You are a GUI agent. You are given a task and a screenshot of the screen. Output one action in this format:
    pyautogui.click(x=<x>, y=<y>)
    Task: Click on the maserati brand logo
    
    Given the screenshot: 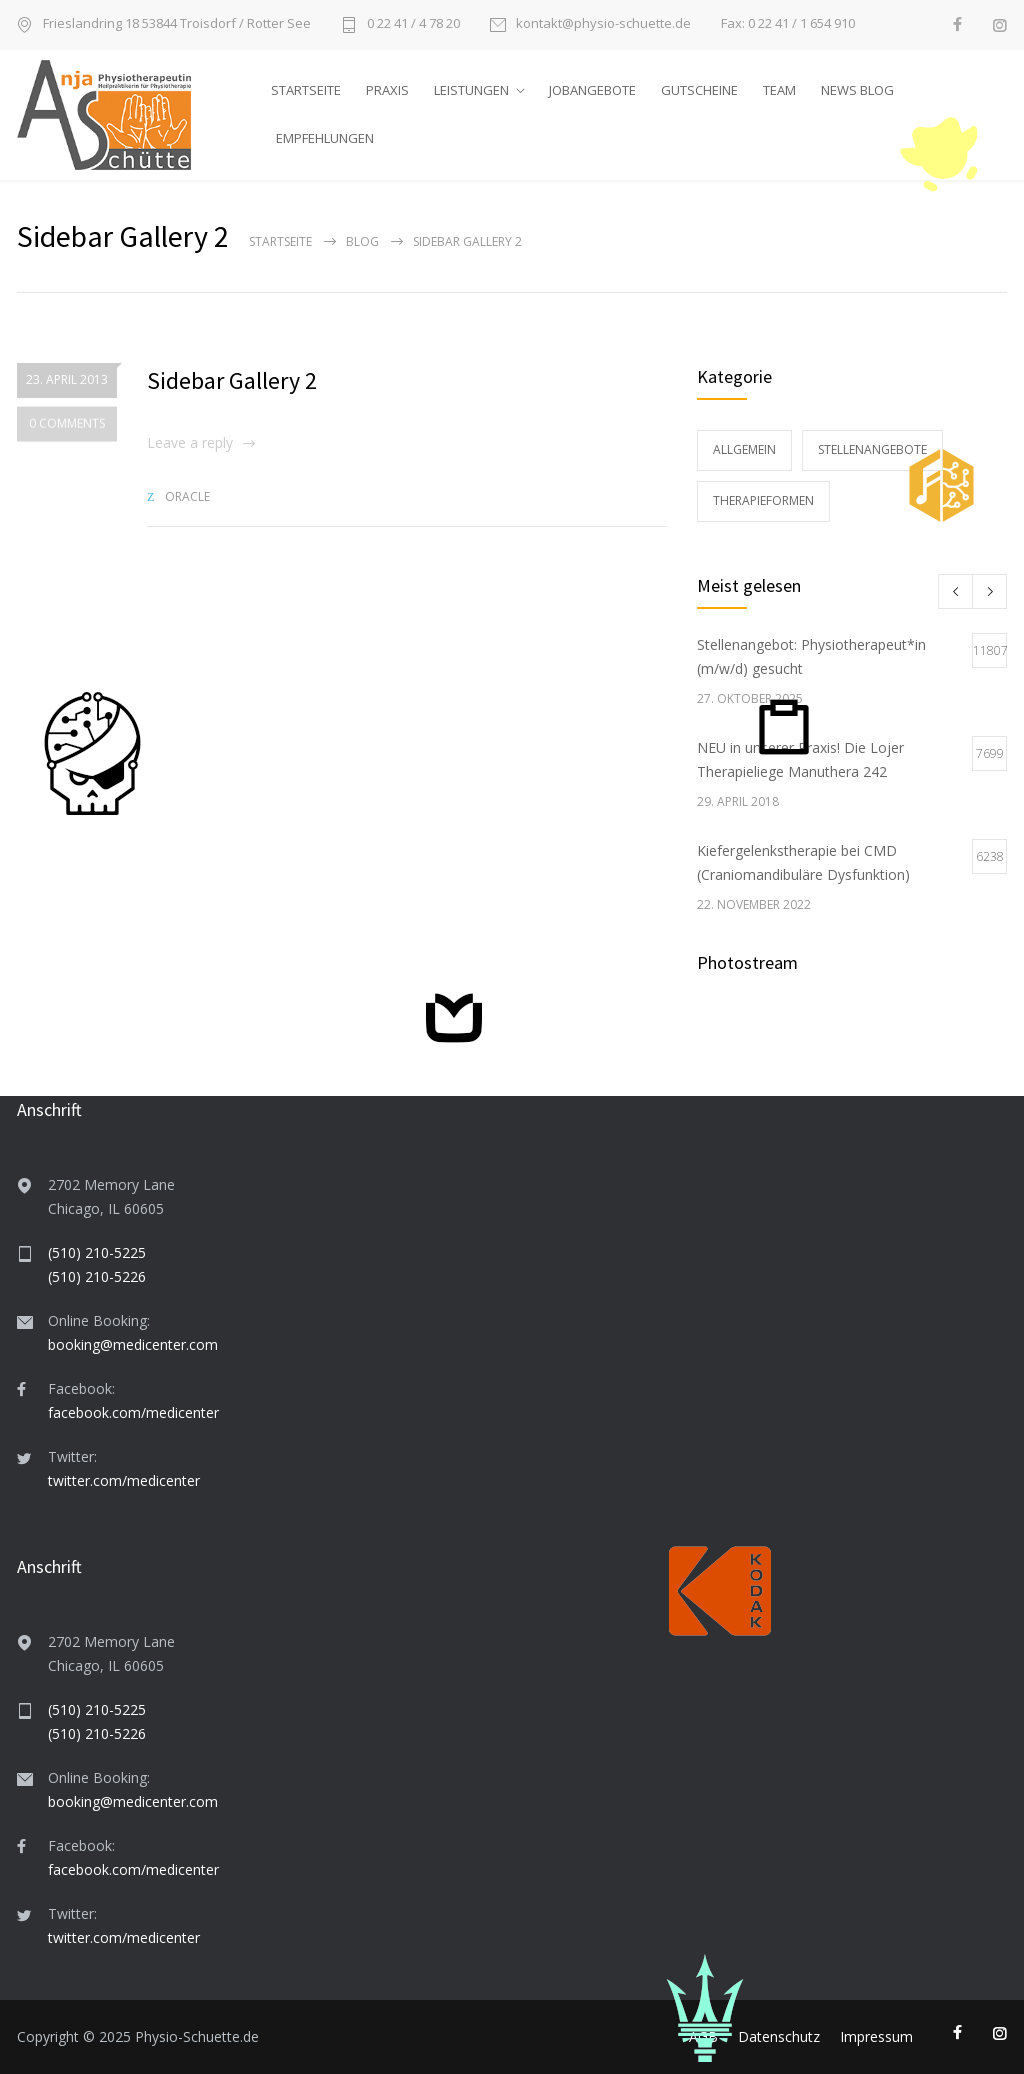 What is the action you would take?
    pyautogui.click(x=705, y=2008)
    